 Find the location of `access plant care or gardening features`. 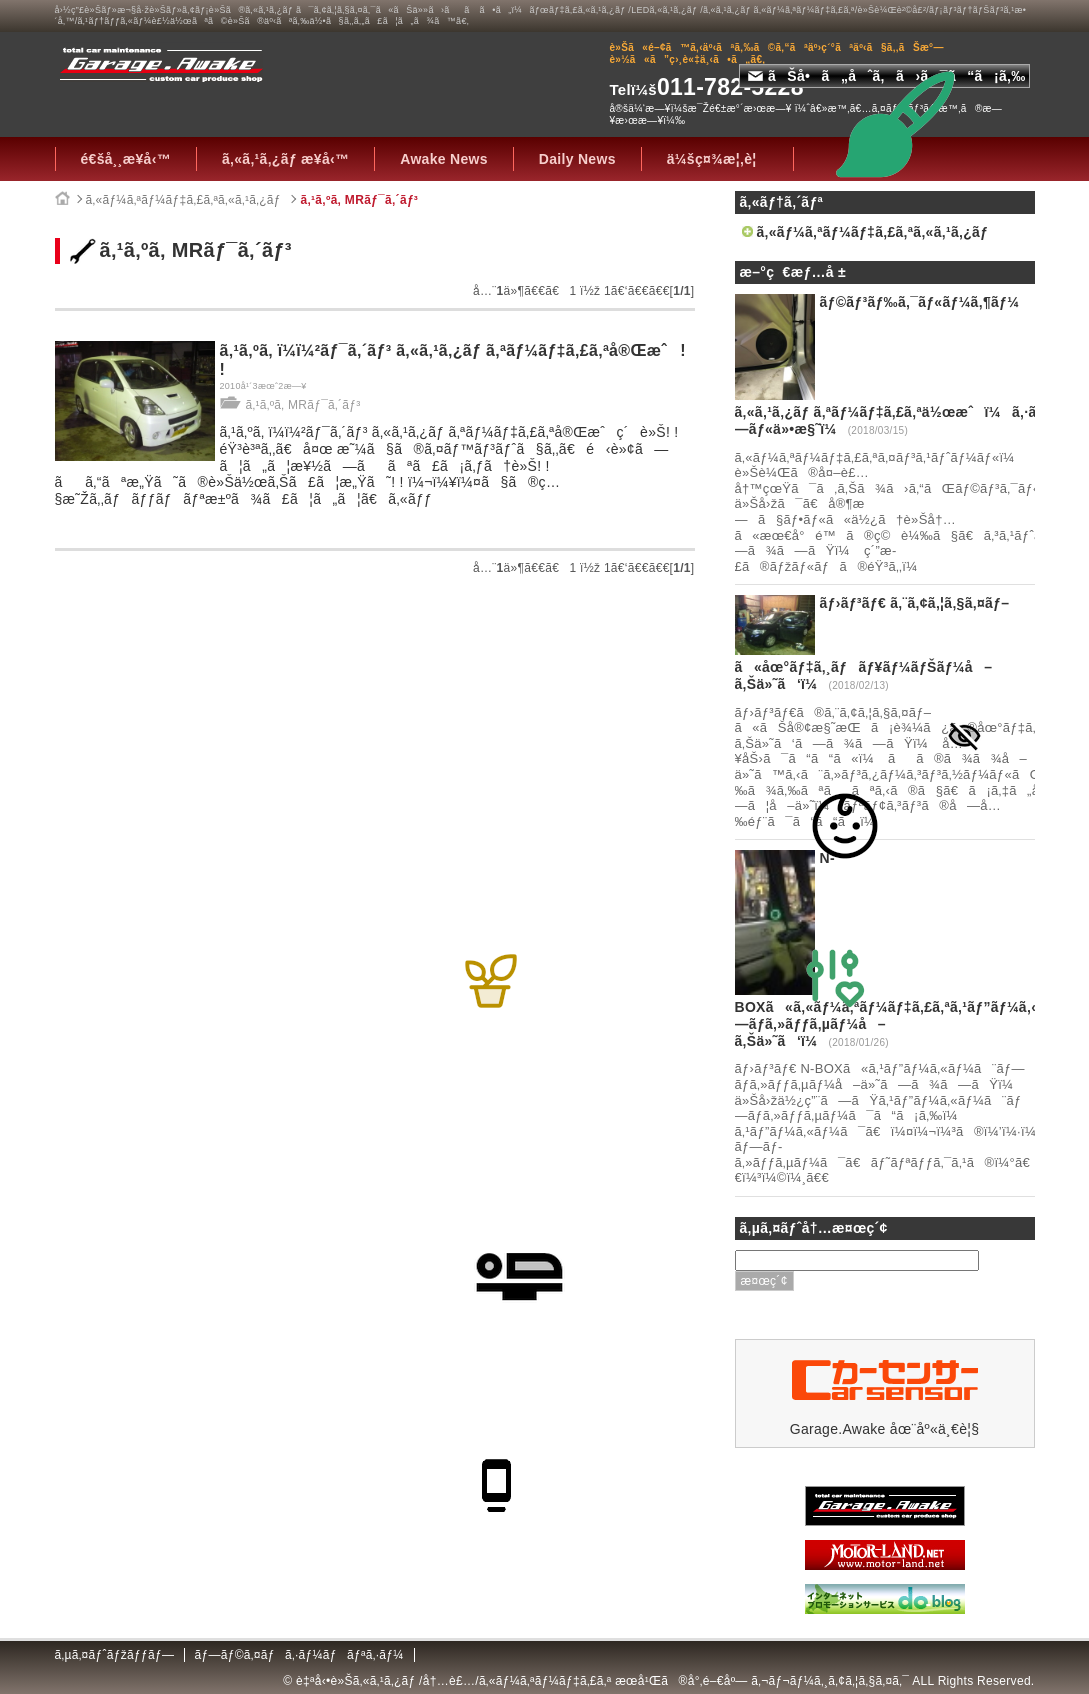

access plant care or gardening features is located at coordinates (490, 981).